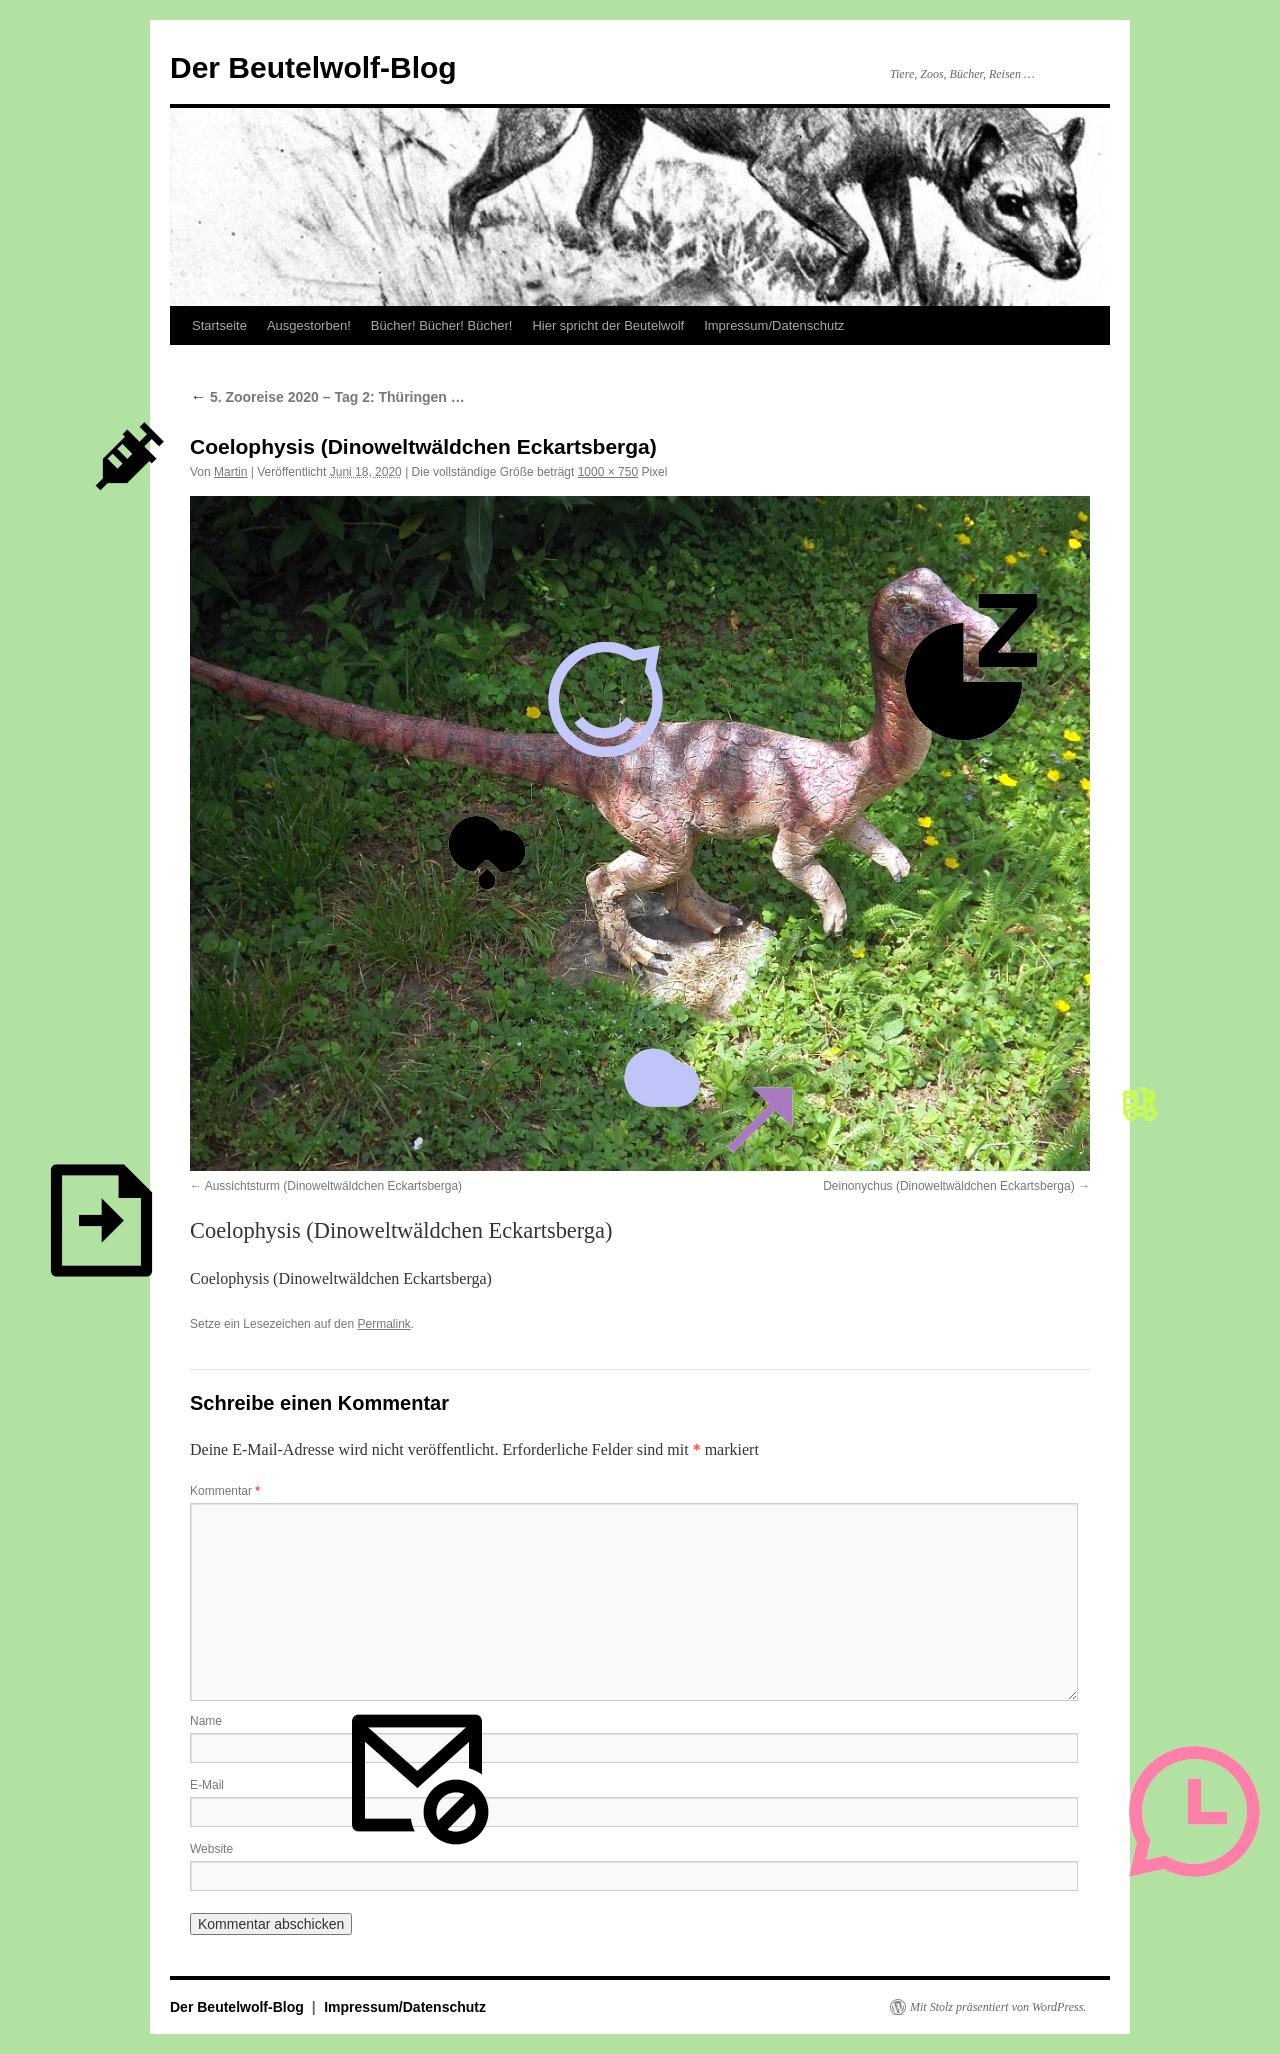  What do you see at coordinates (1139, 1105) in the screenshot?
I see `order food delivery` at bounding box center [1139, 1105].